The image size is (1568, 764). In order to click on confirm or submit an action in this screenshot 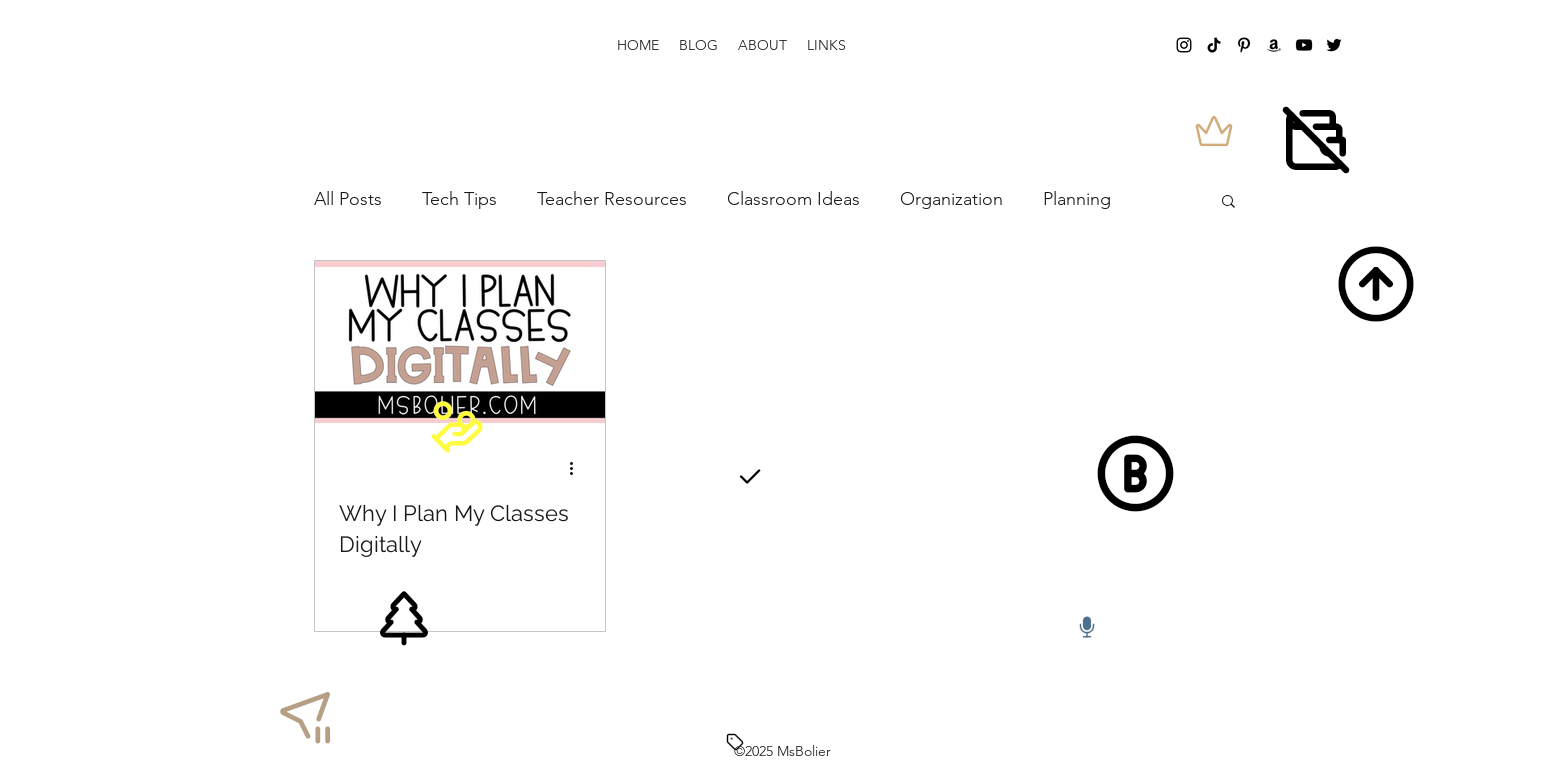, I will do `click(749, 476)`.